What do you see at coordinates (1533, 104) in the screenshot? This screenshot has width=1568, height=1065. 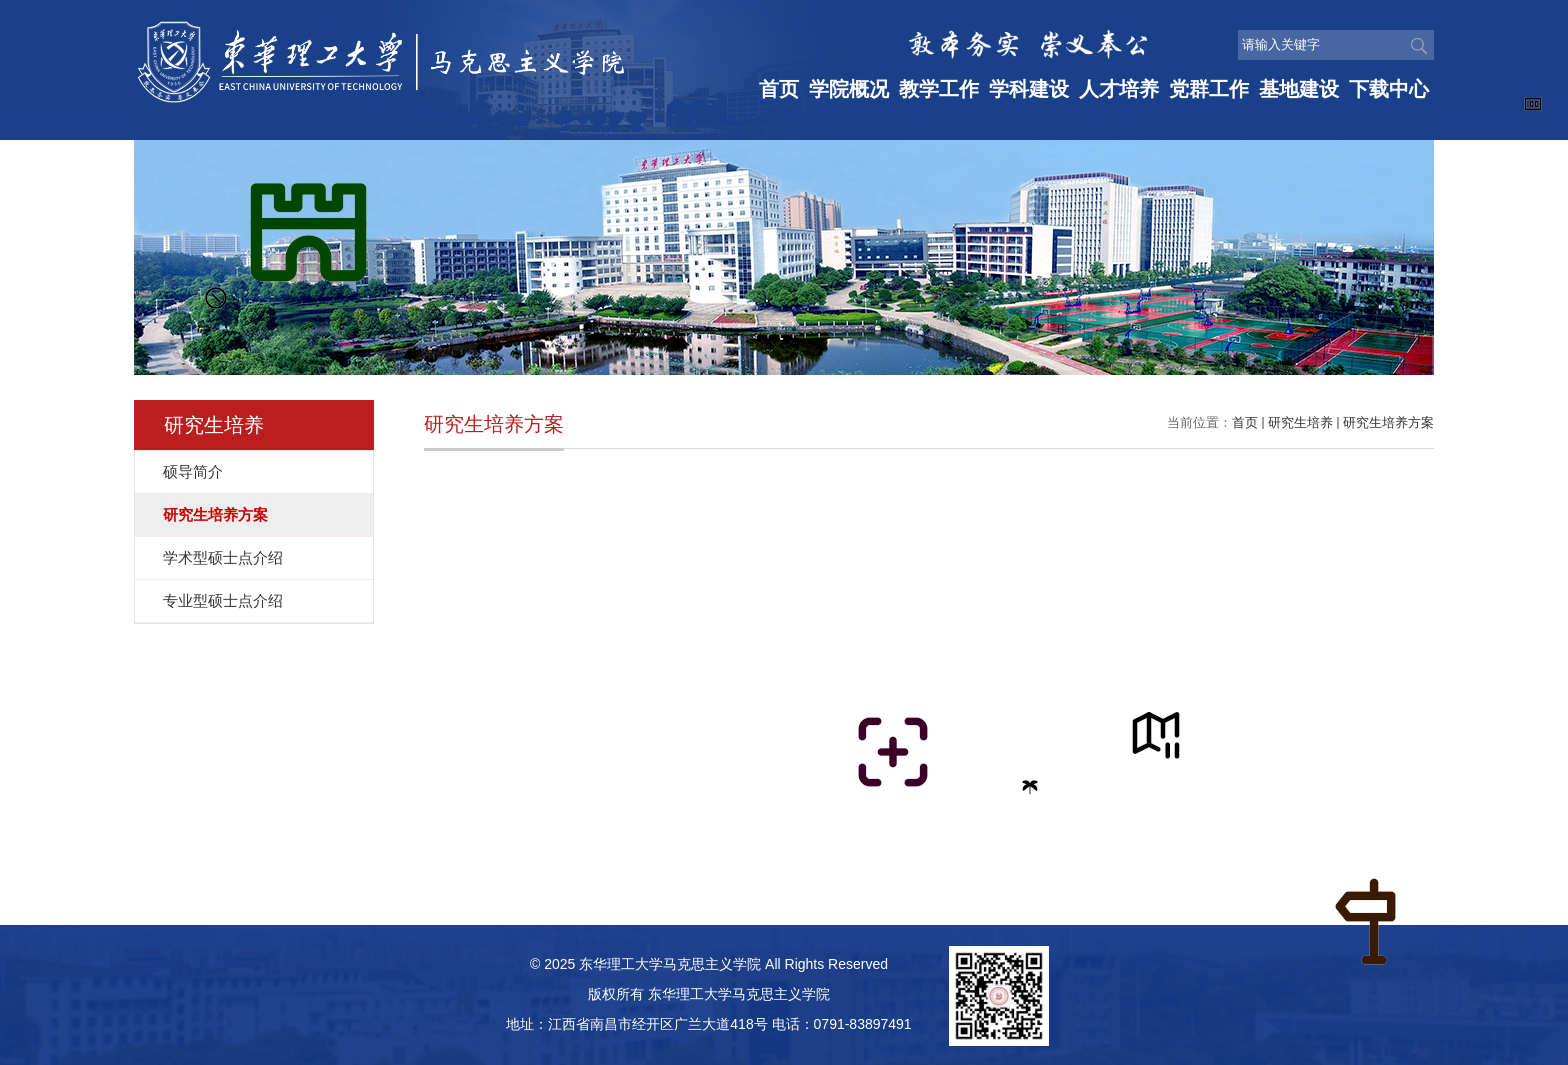 I see `view currency or payment options` at bounding box center [1533, 104].